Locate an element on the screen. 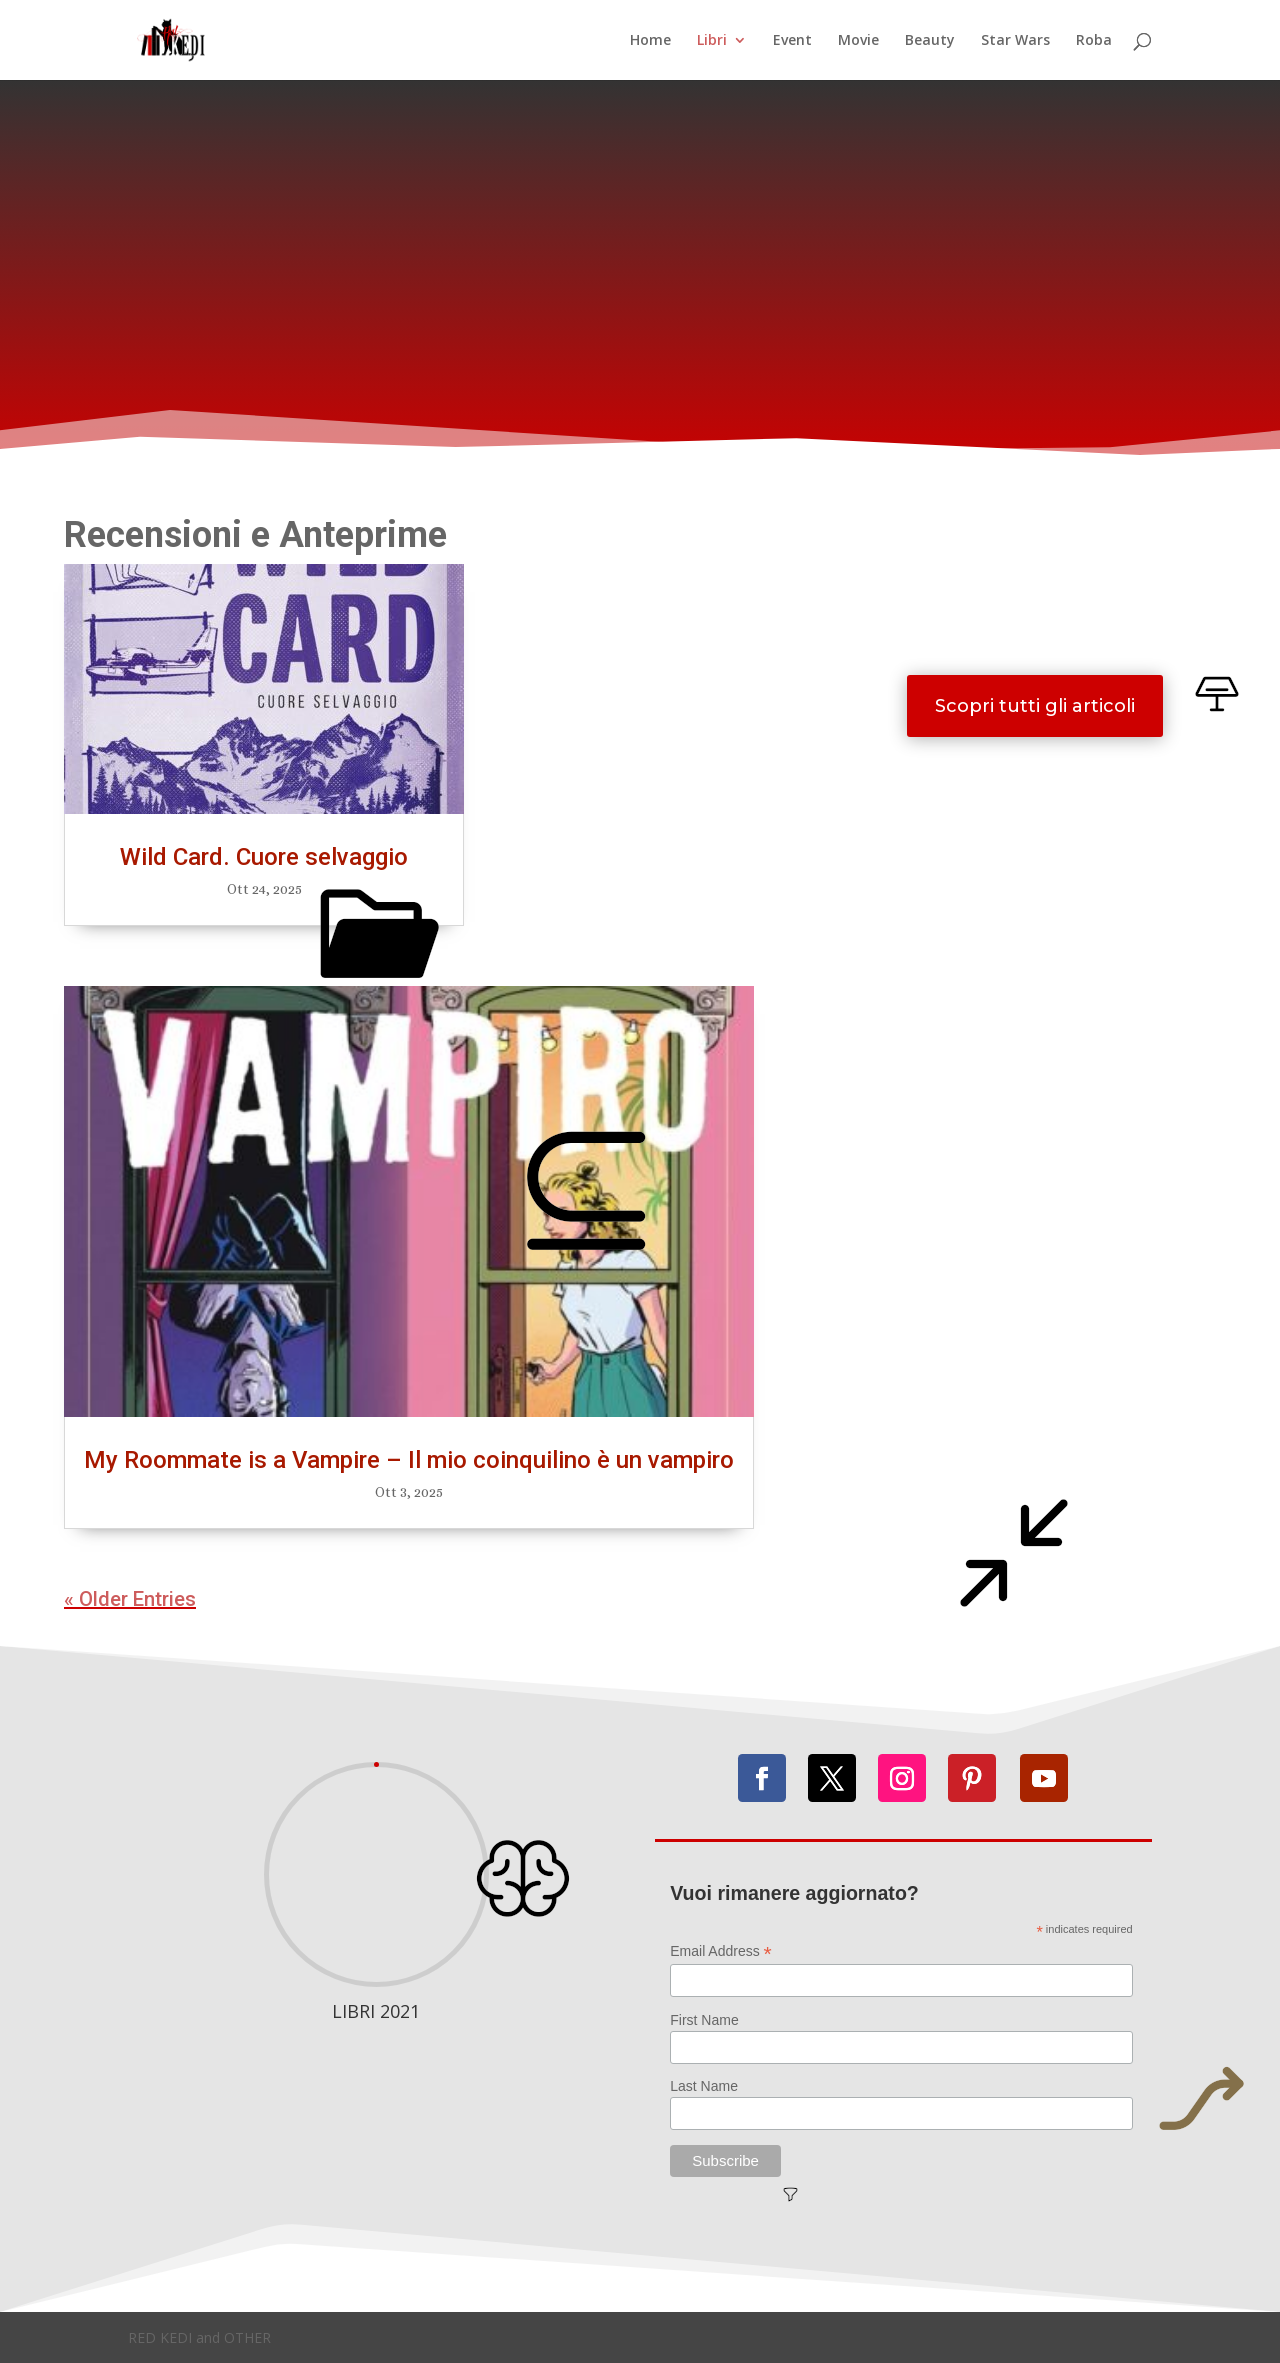  access presentation mode is located at coordinates (1217, 694).